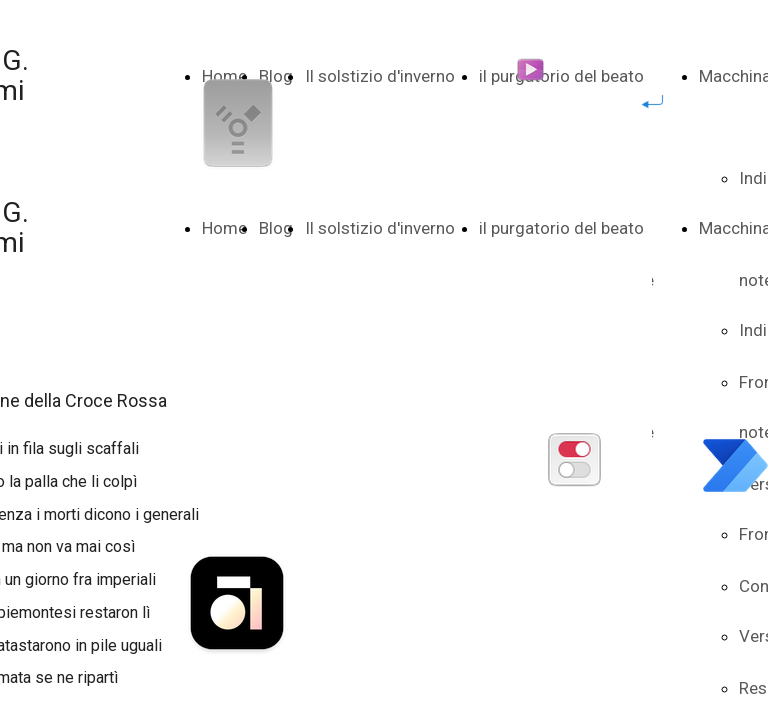  What do you see at coordinates (238, 123) in the screenshot?
I see `access firewire-connected external hard drive` at bounding box center [238, 123].